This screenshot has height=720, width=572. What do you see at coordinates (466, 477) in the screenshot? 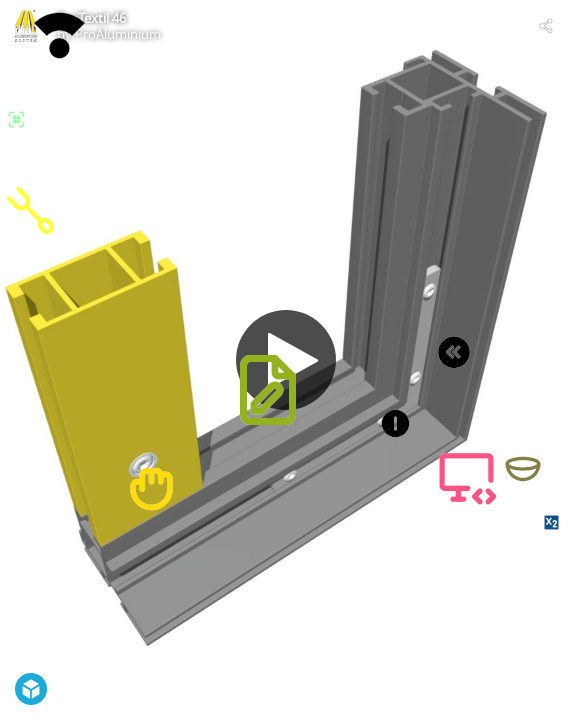
I see `access desktop development environment` at bounding box center [466, 477].